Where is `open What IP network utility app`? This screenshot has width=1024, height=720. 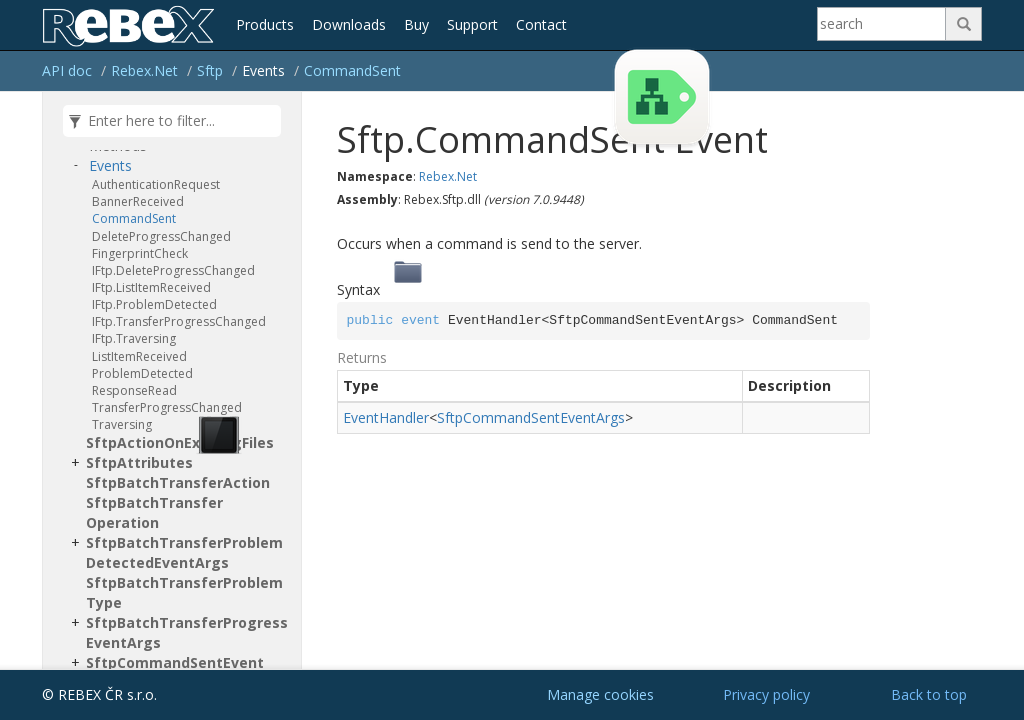
open What IP network utility app is located at coordinates (662, 97).